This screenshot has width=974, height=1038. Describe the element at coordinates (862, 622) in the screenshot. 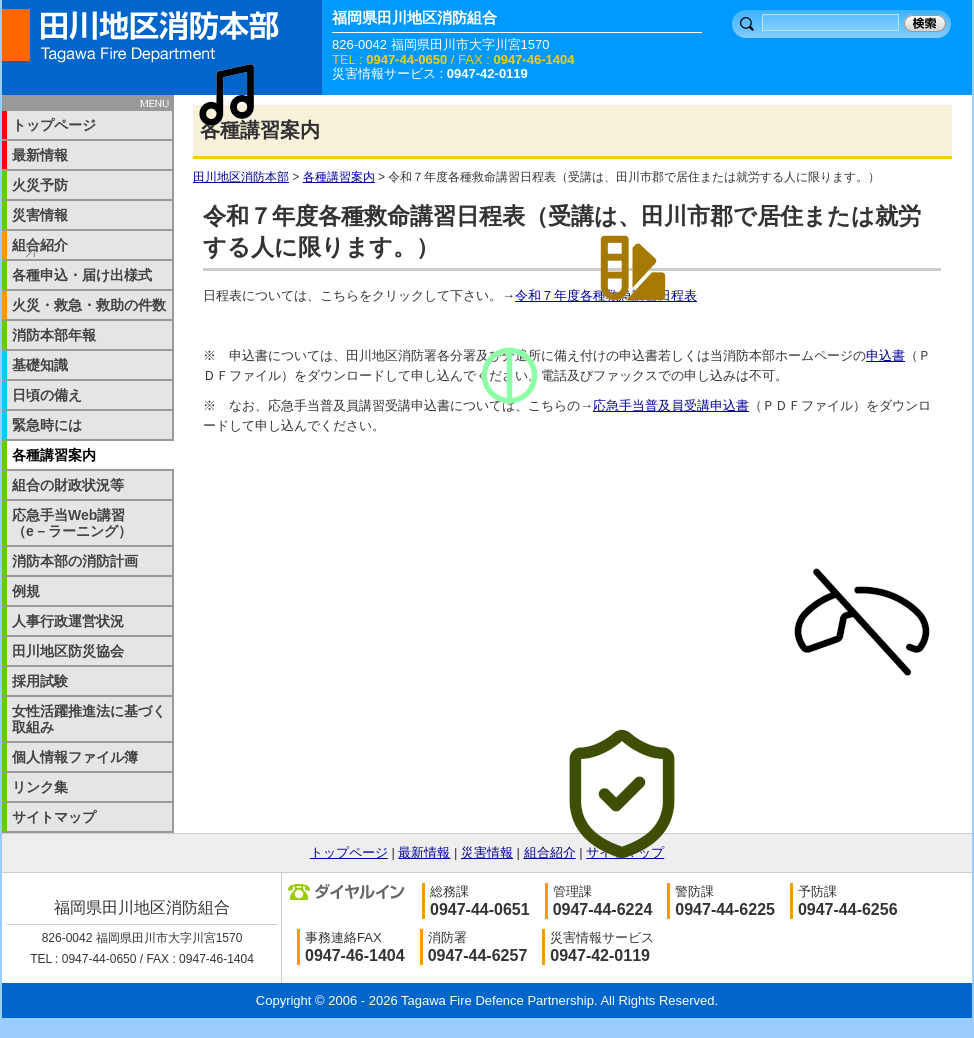

I see `end or decline a phone call` at that location.